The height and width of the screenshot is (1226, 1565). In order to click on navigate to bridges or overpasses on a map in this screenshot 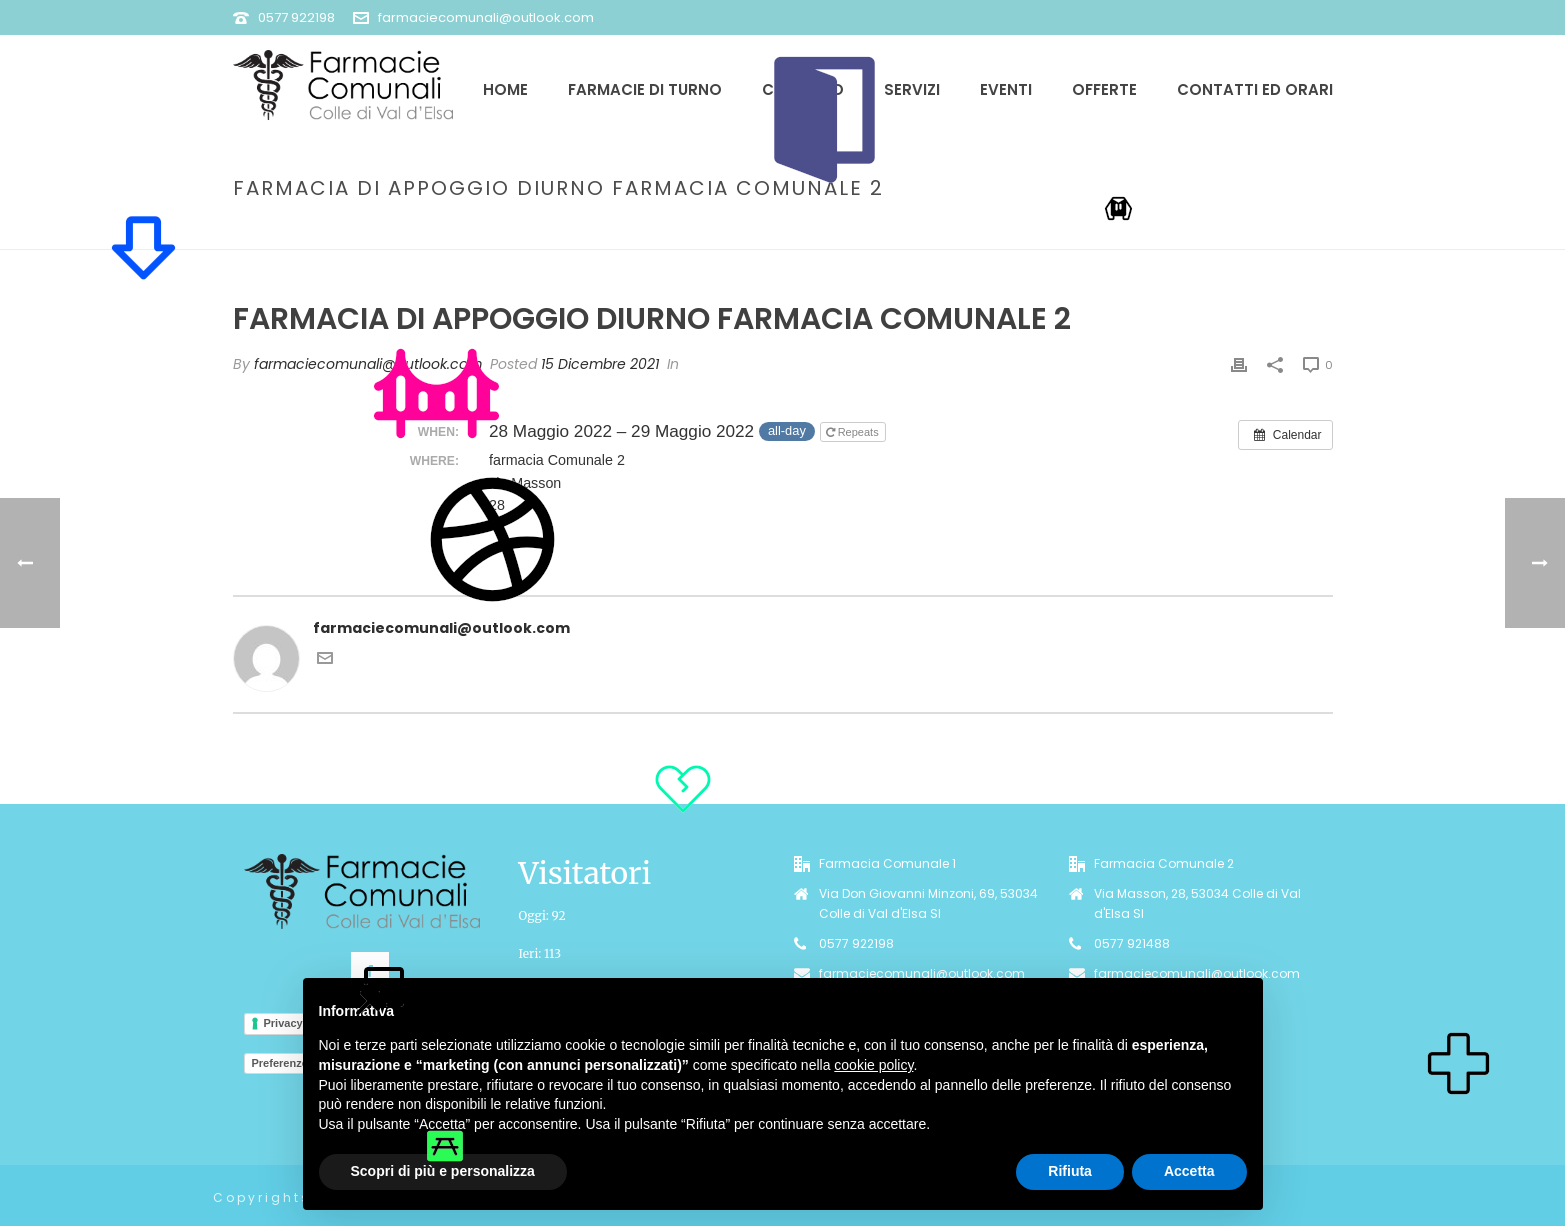, I will do `click(436, 393)`.